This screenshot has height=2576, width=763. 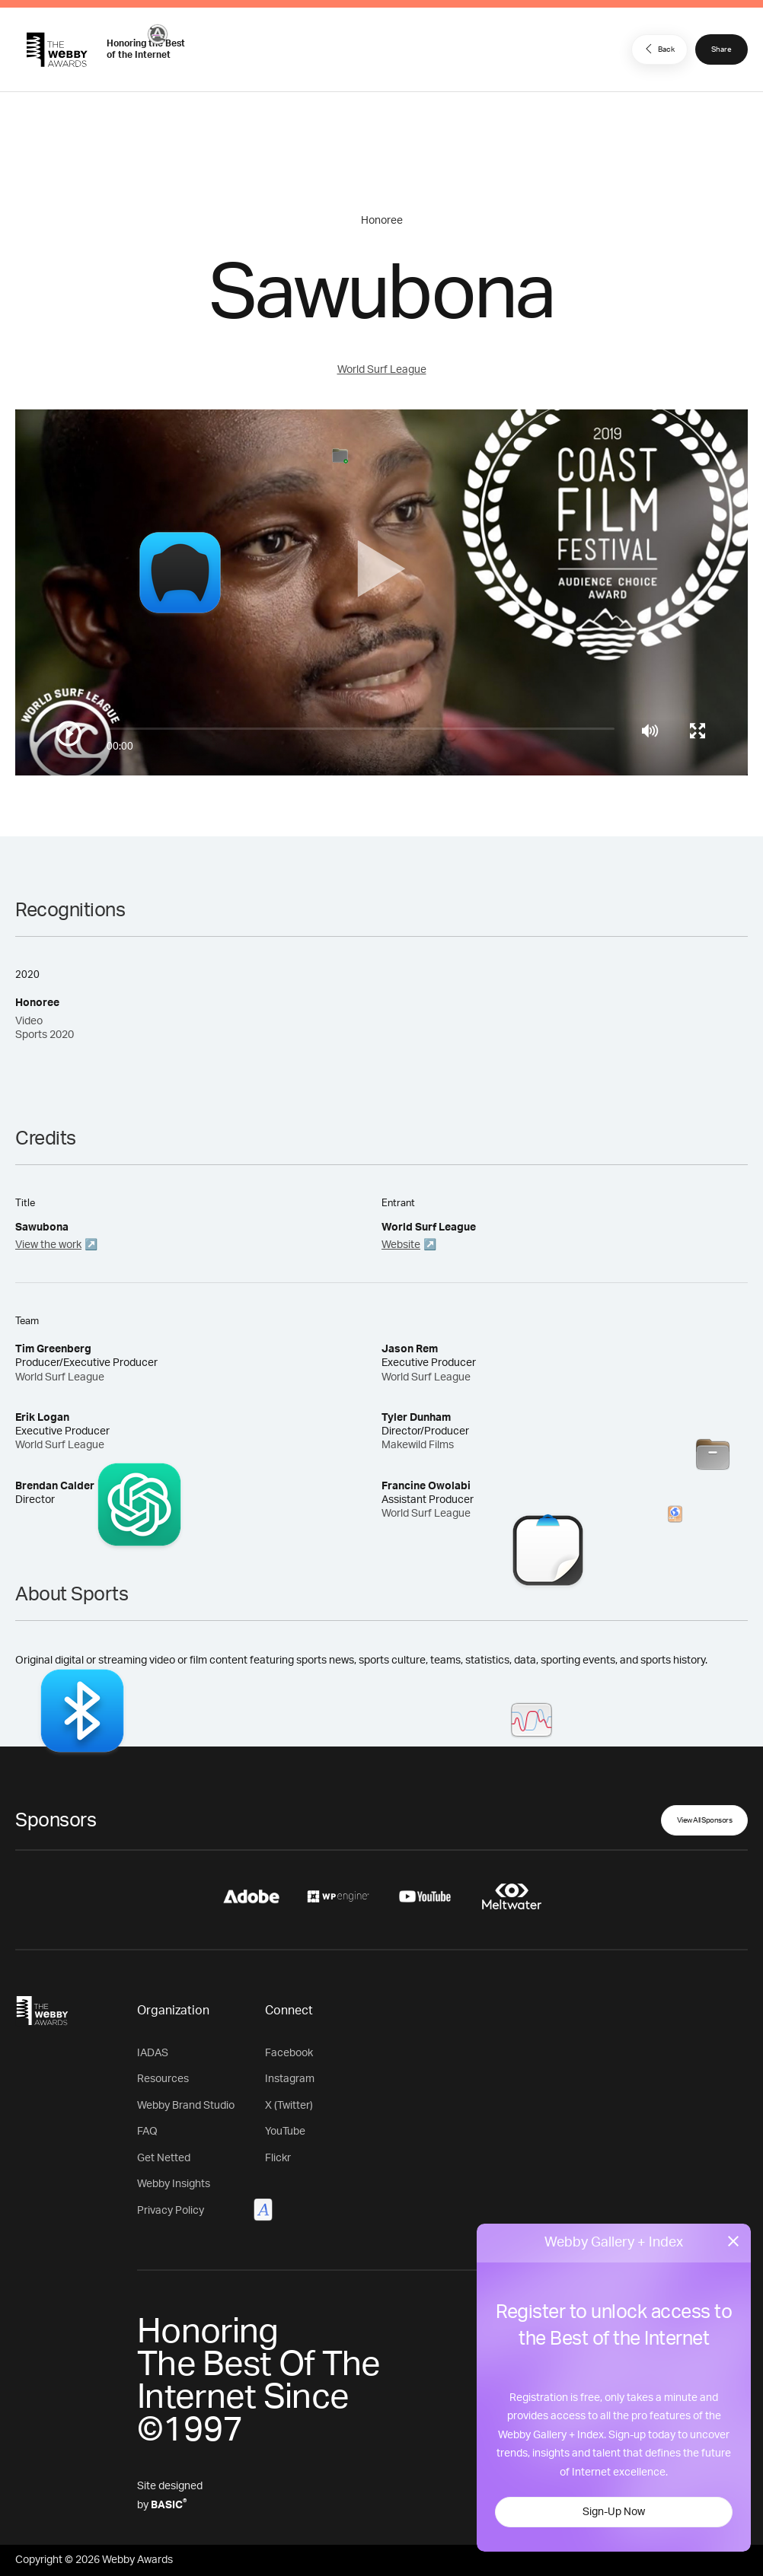 What do you see at coordinates (548, 1550) in the screenshot?
I see `open tasks or to-do list app` at bounding box center [548, 1550].